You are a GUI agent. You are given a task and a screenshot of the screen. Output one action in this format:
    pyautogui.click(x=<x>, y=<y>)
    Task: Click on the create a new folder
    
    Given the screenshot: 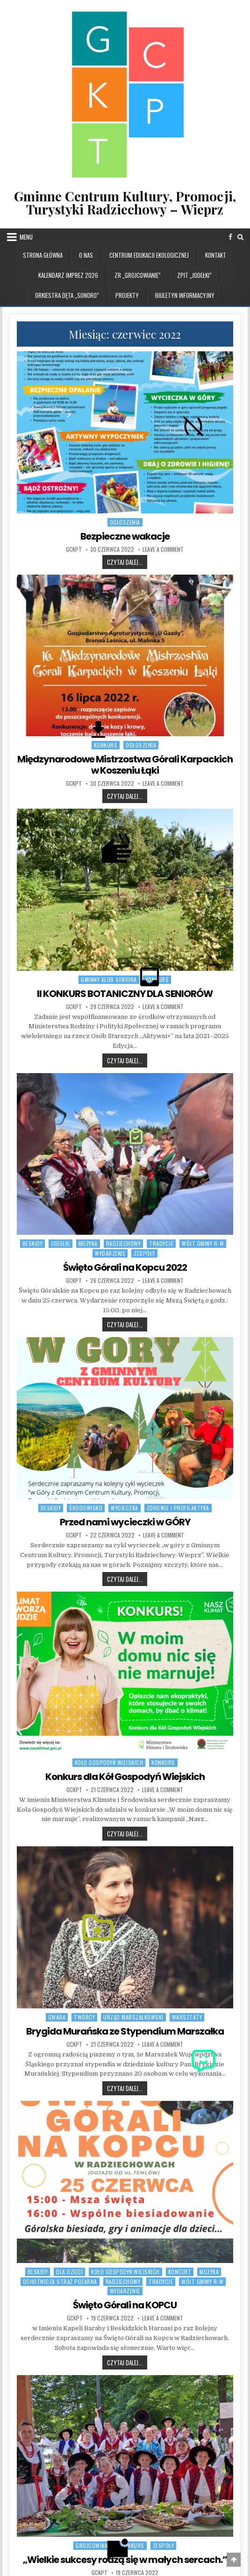 What is the action you would take?
    pyautogui.click(x=98, y=1927)
    